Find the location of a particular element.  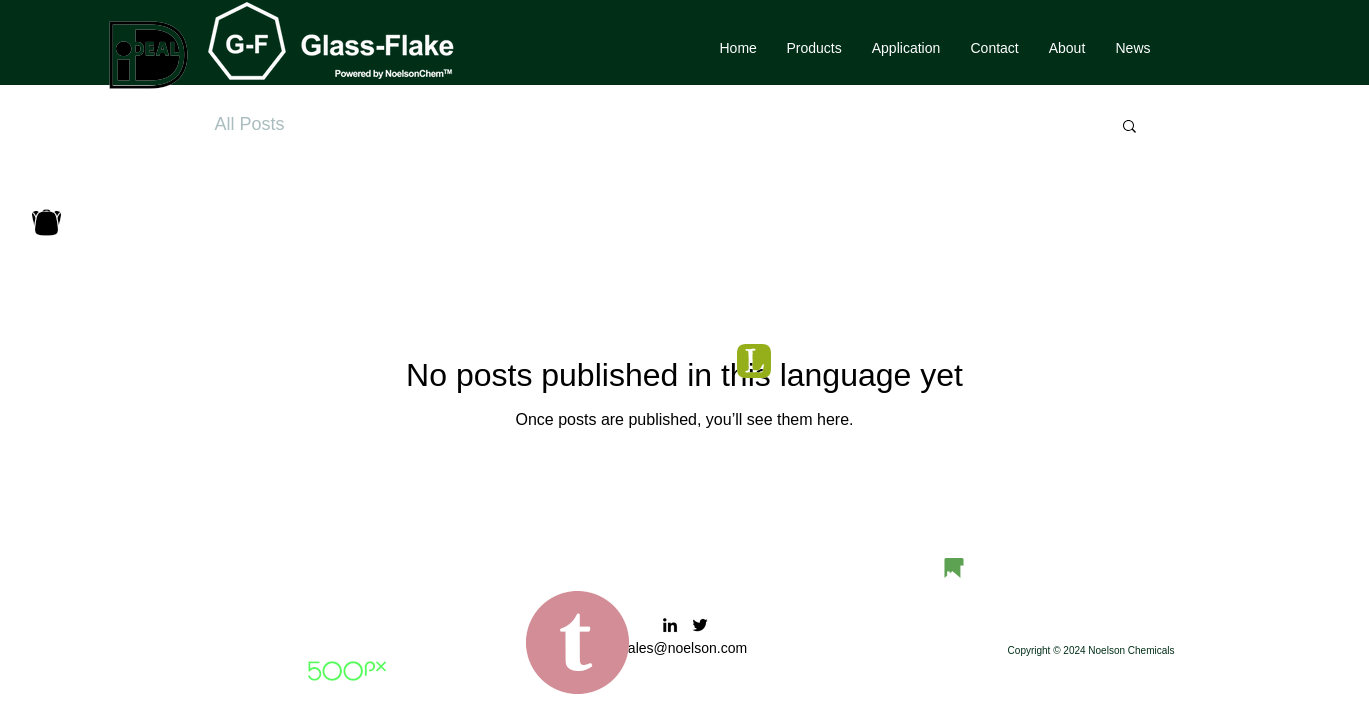

open the 500px photography platform is located at coordinates (347, 671).